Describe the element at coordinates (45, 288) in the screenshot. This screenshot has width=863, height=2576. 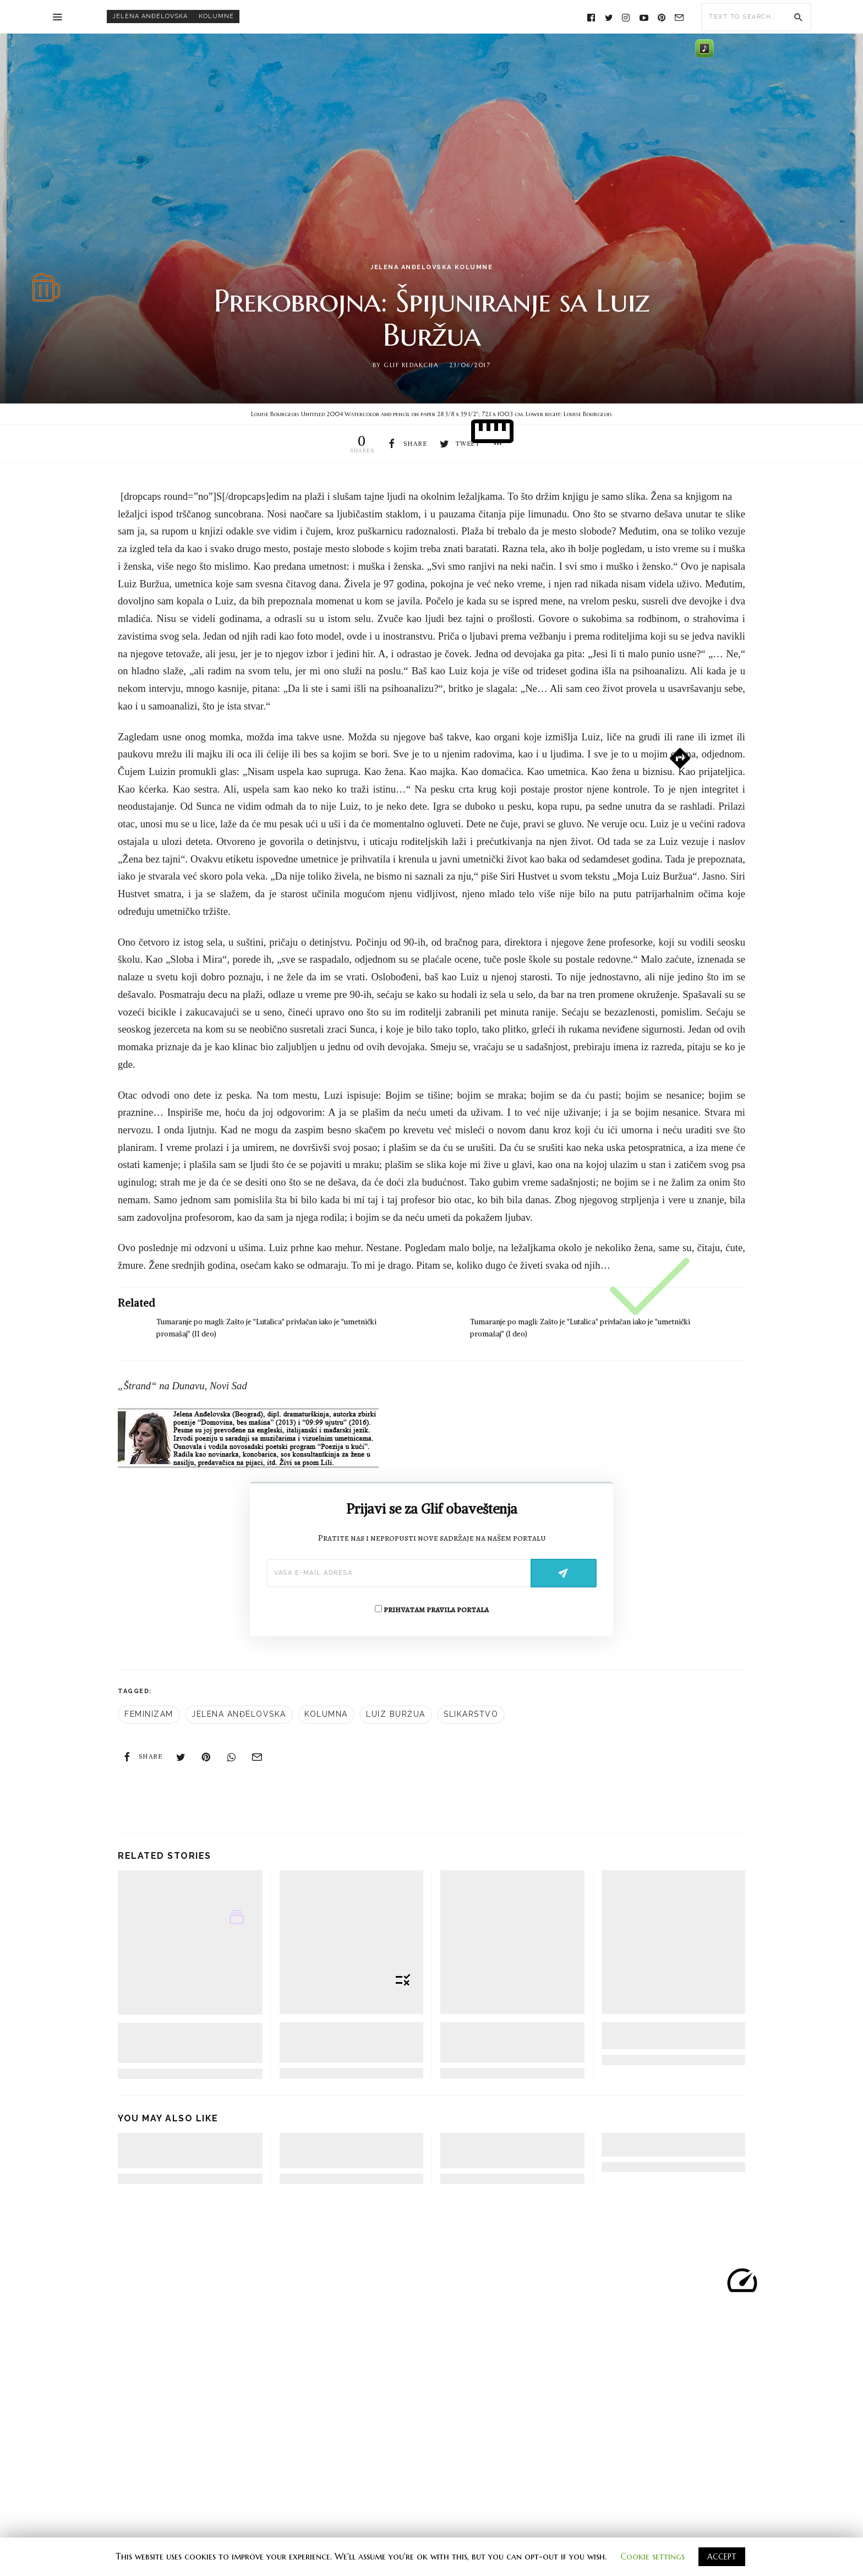
I see `view nearby bars or breweries` at that location.